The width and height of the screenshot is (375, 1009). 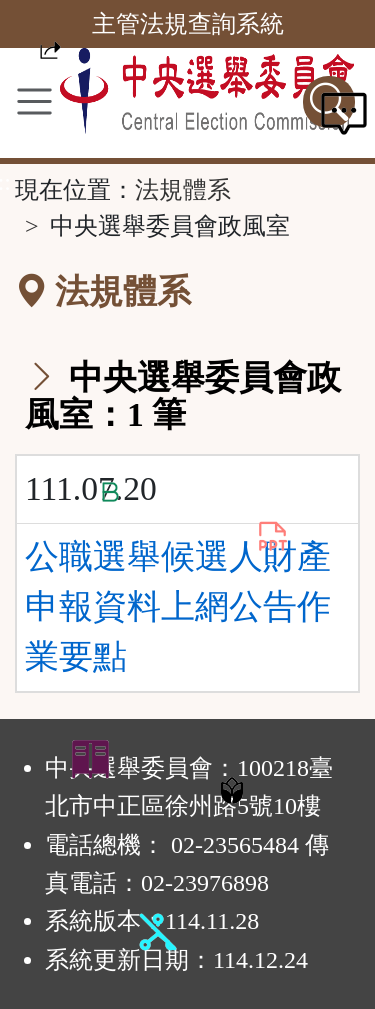 What do you see at coordinates (110, 492) in the screenshot?
I see `apply bold formatting to selected text` at bounding box center [110, 492].